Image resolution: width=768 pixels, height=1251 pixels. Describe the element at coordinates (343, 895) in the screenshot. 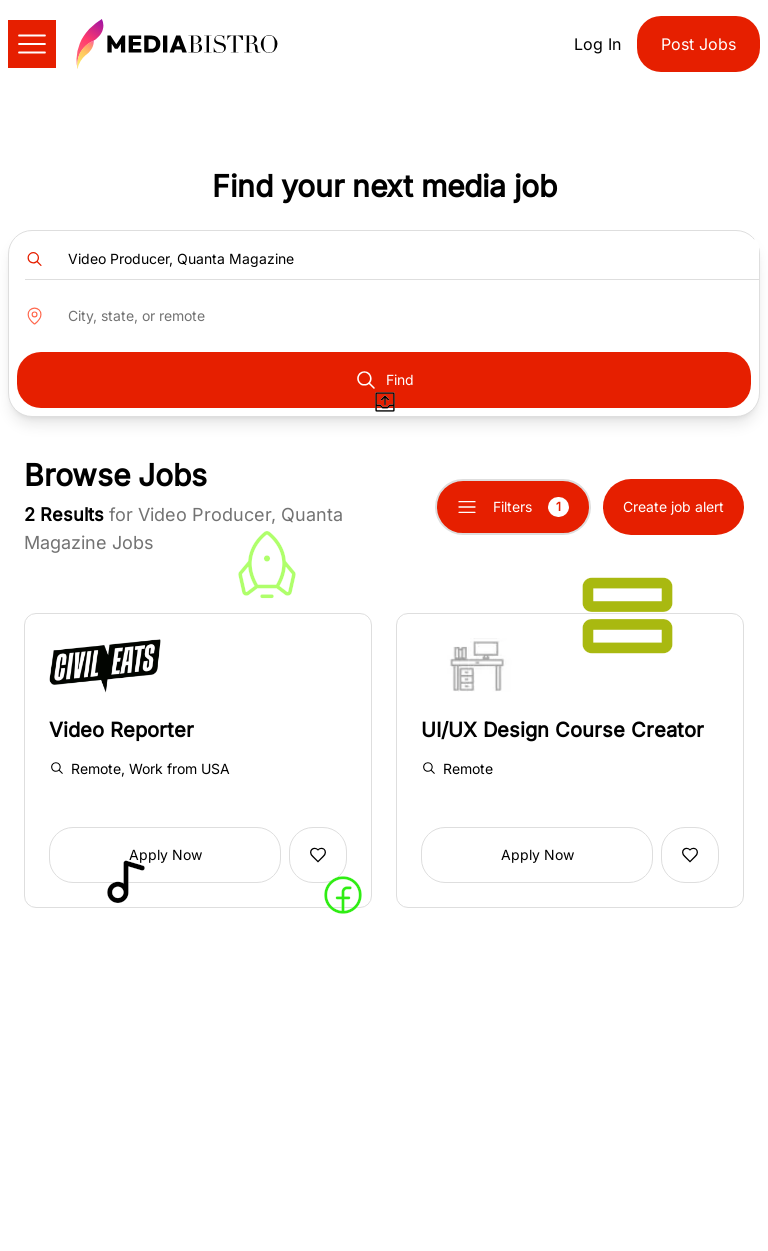

I see `link to Facebook profile or page` at that location.